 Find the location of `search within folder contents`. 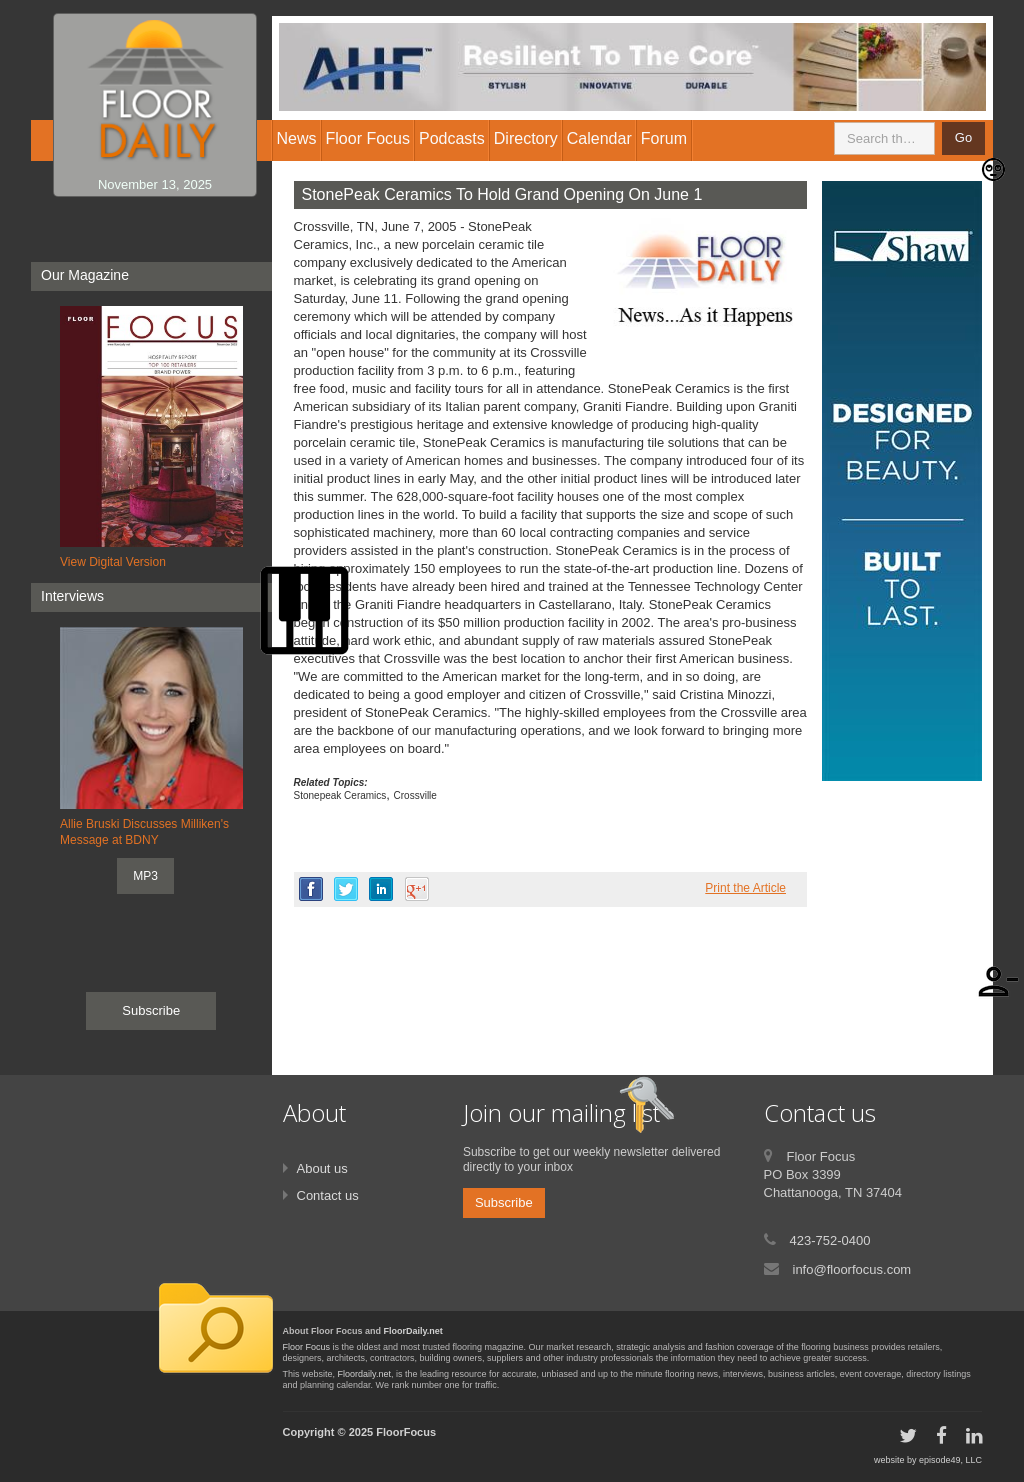

search within folder contents is located at coordinates (216, 1331).